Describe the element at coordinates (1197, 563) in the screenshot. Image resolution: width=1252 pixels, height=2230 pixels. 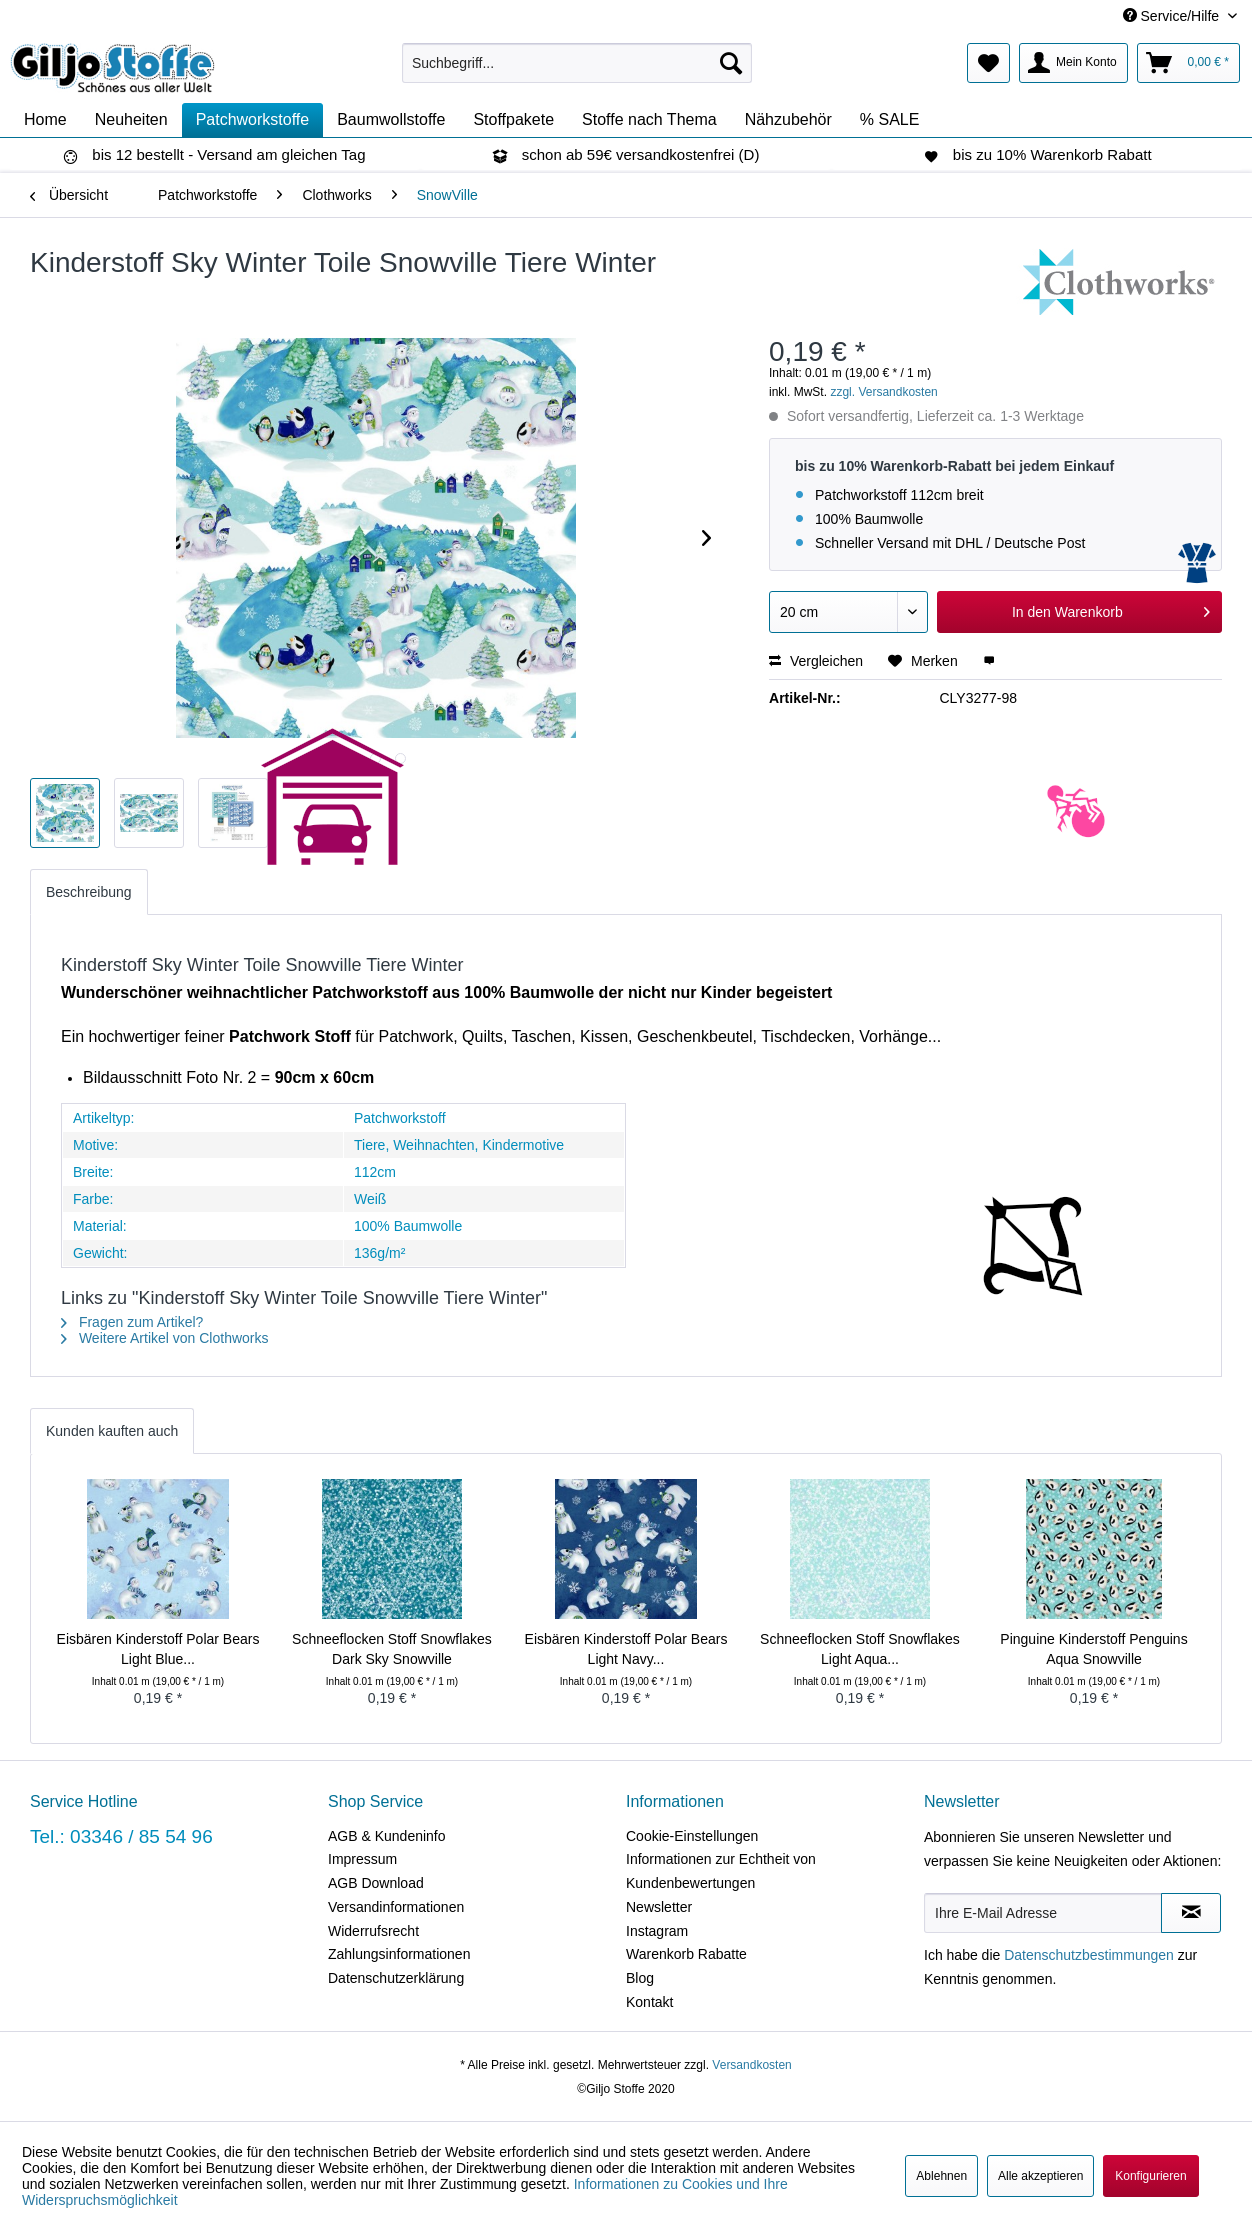
I see `select ninja armor equipment` at that location.